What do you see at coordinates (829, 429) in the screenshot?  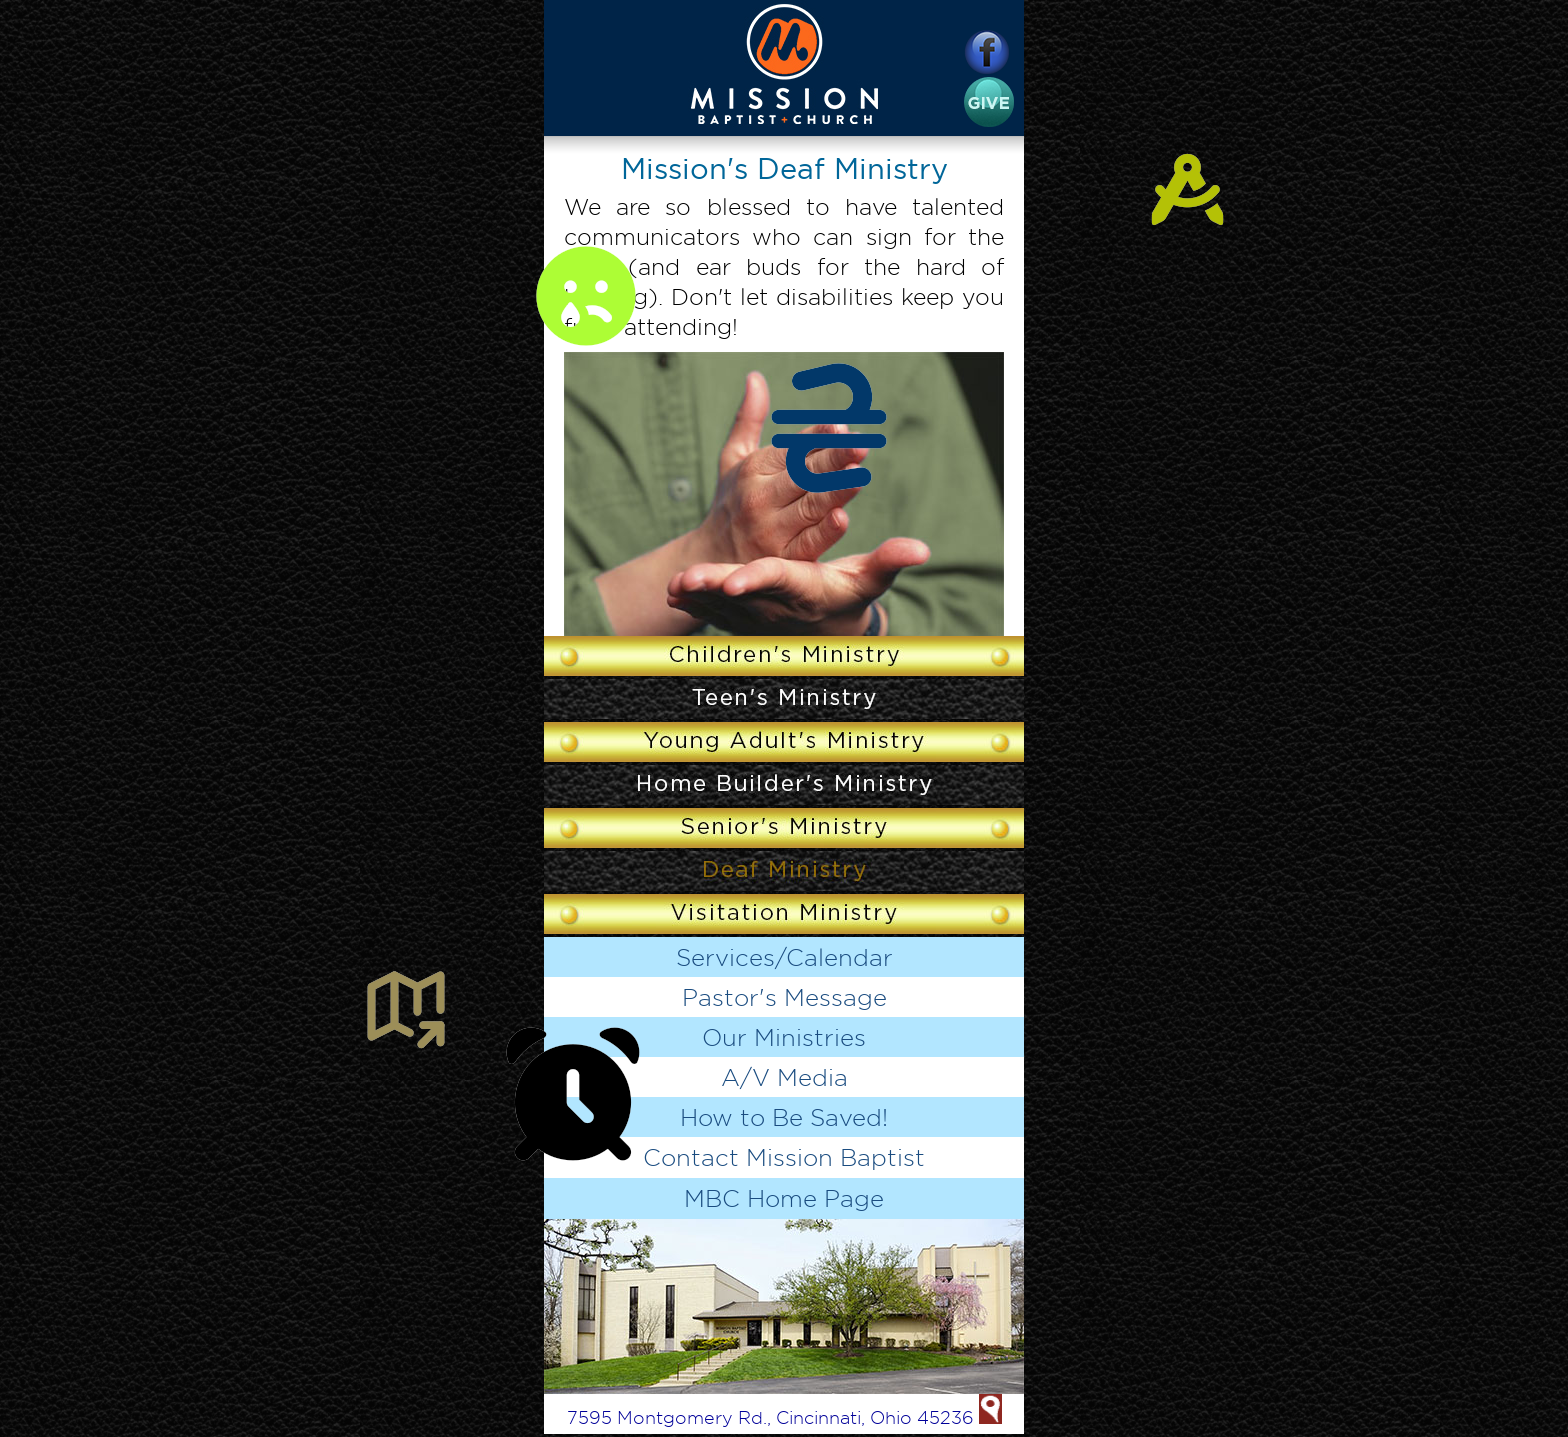 I see `indicates Ukrainian hryvnia currency` at bounding box center [829, 429].